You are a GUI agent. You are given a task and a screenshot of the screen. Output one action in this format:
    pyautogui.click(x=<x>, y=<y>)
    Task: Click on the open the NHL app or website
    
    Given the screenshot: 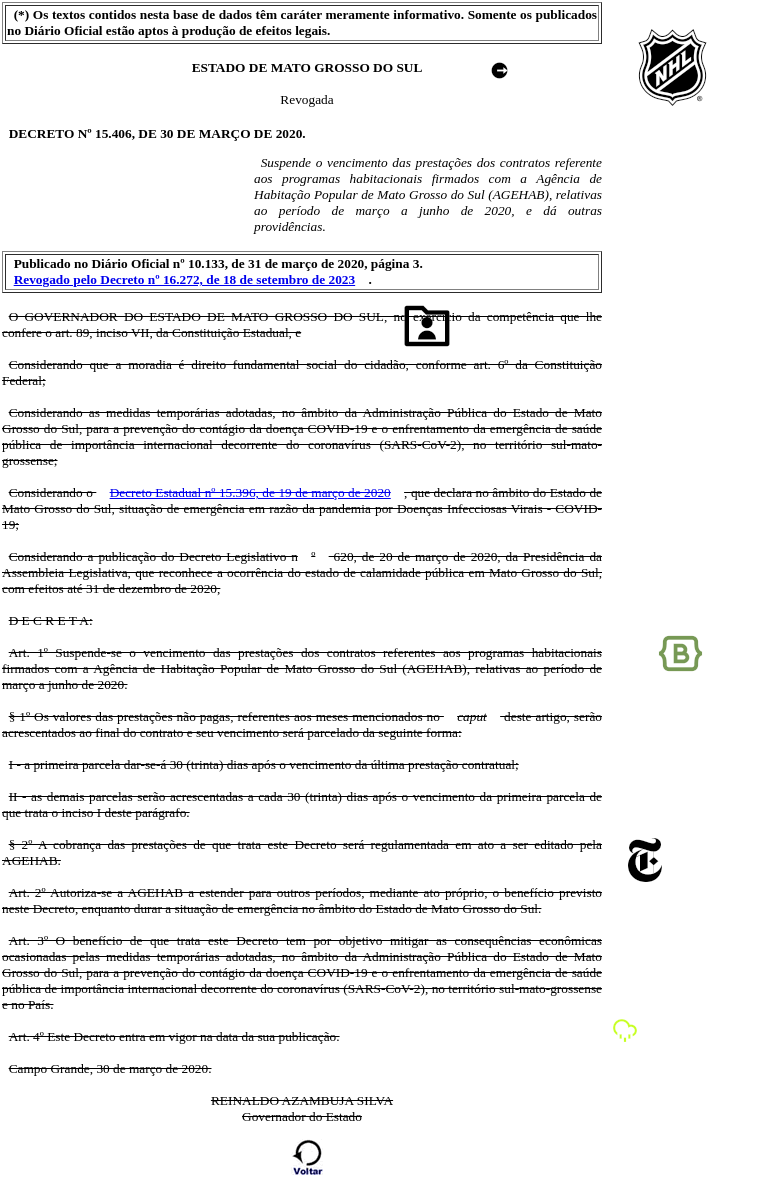 What is the action you would take?
    pyautogui.click(x=672, y=67)
    